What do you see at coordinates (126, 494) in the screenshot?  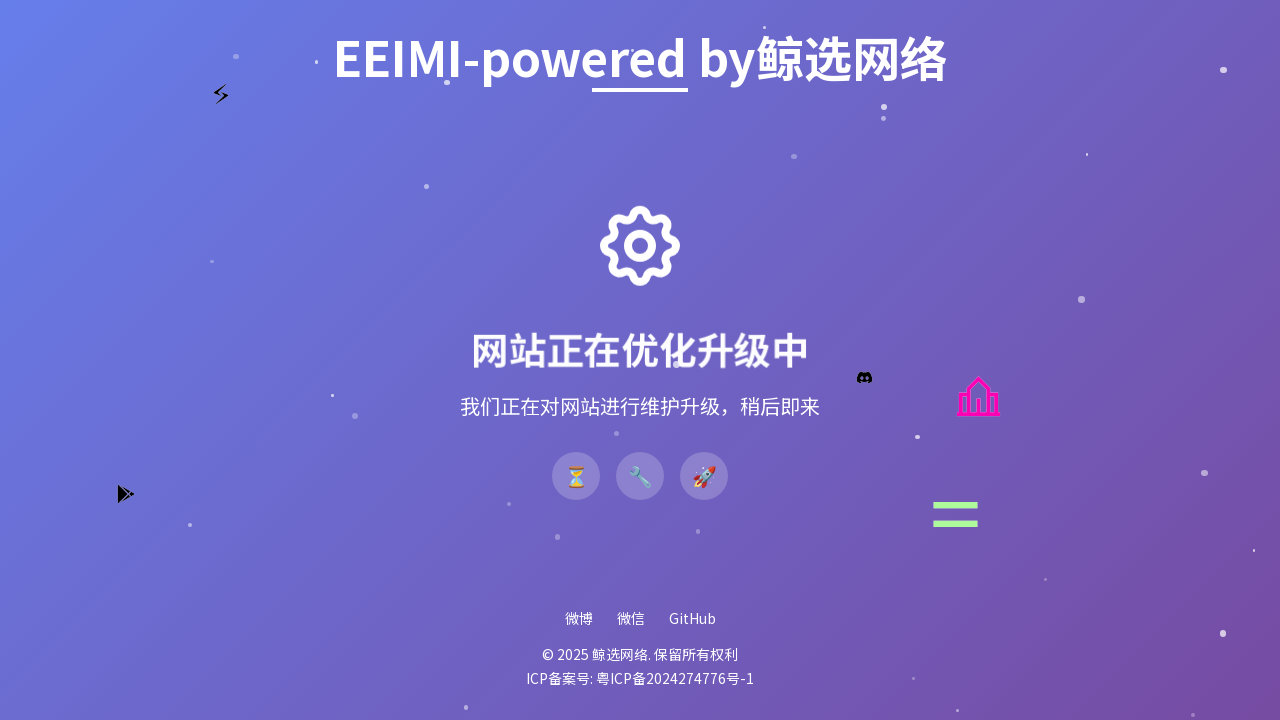 I see `open the google play store` at bounding box center [126, 494].